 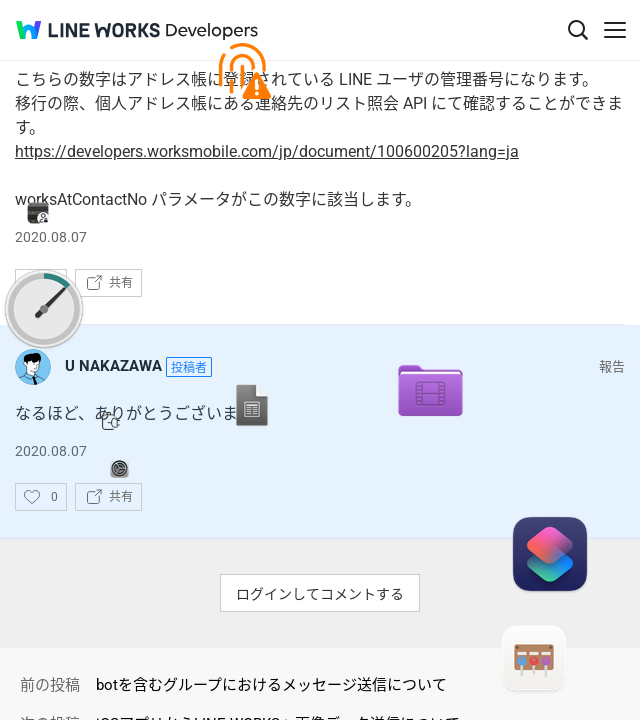 What do you see at coordinates (430, 390) in the screenshot?
I see `open your videos folder` at bounding box center [430, 390].